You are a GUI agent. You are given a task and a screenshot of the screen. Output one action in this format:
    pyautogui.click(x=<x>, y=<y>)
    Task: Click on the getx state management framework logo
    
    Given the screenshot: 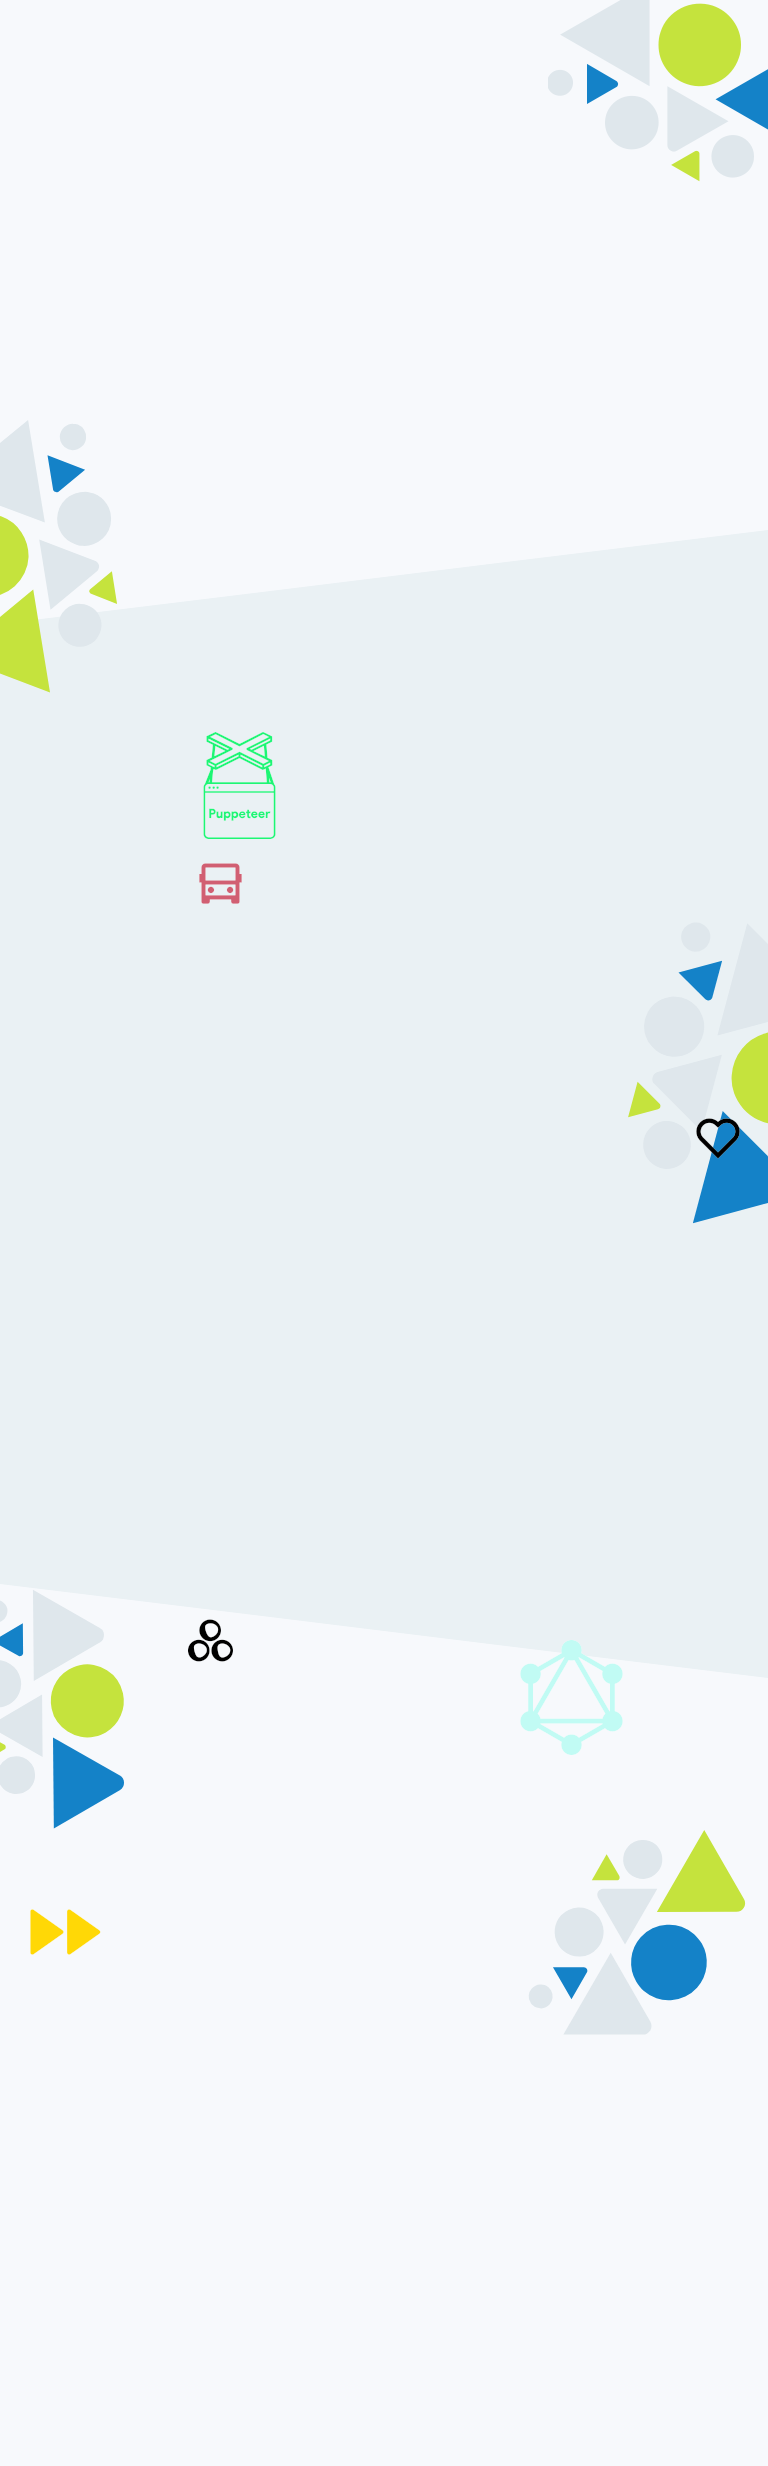 What is the action you would take?
    pyautogui.click(x=210, y=1640)
    